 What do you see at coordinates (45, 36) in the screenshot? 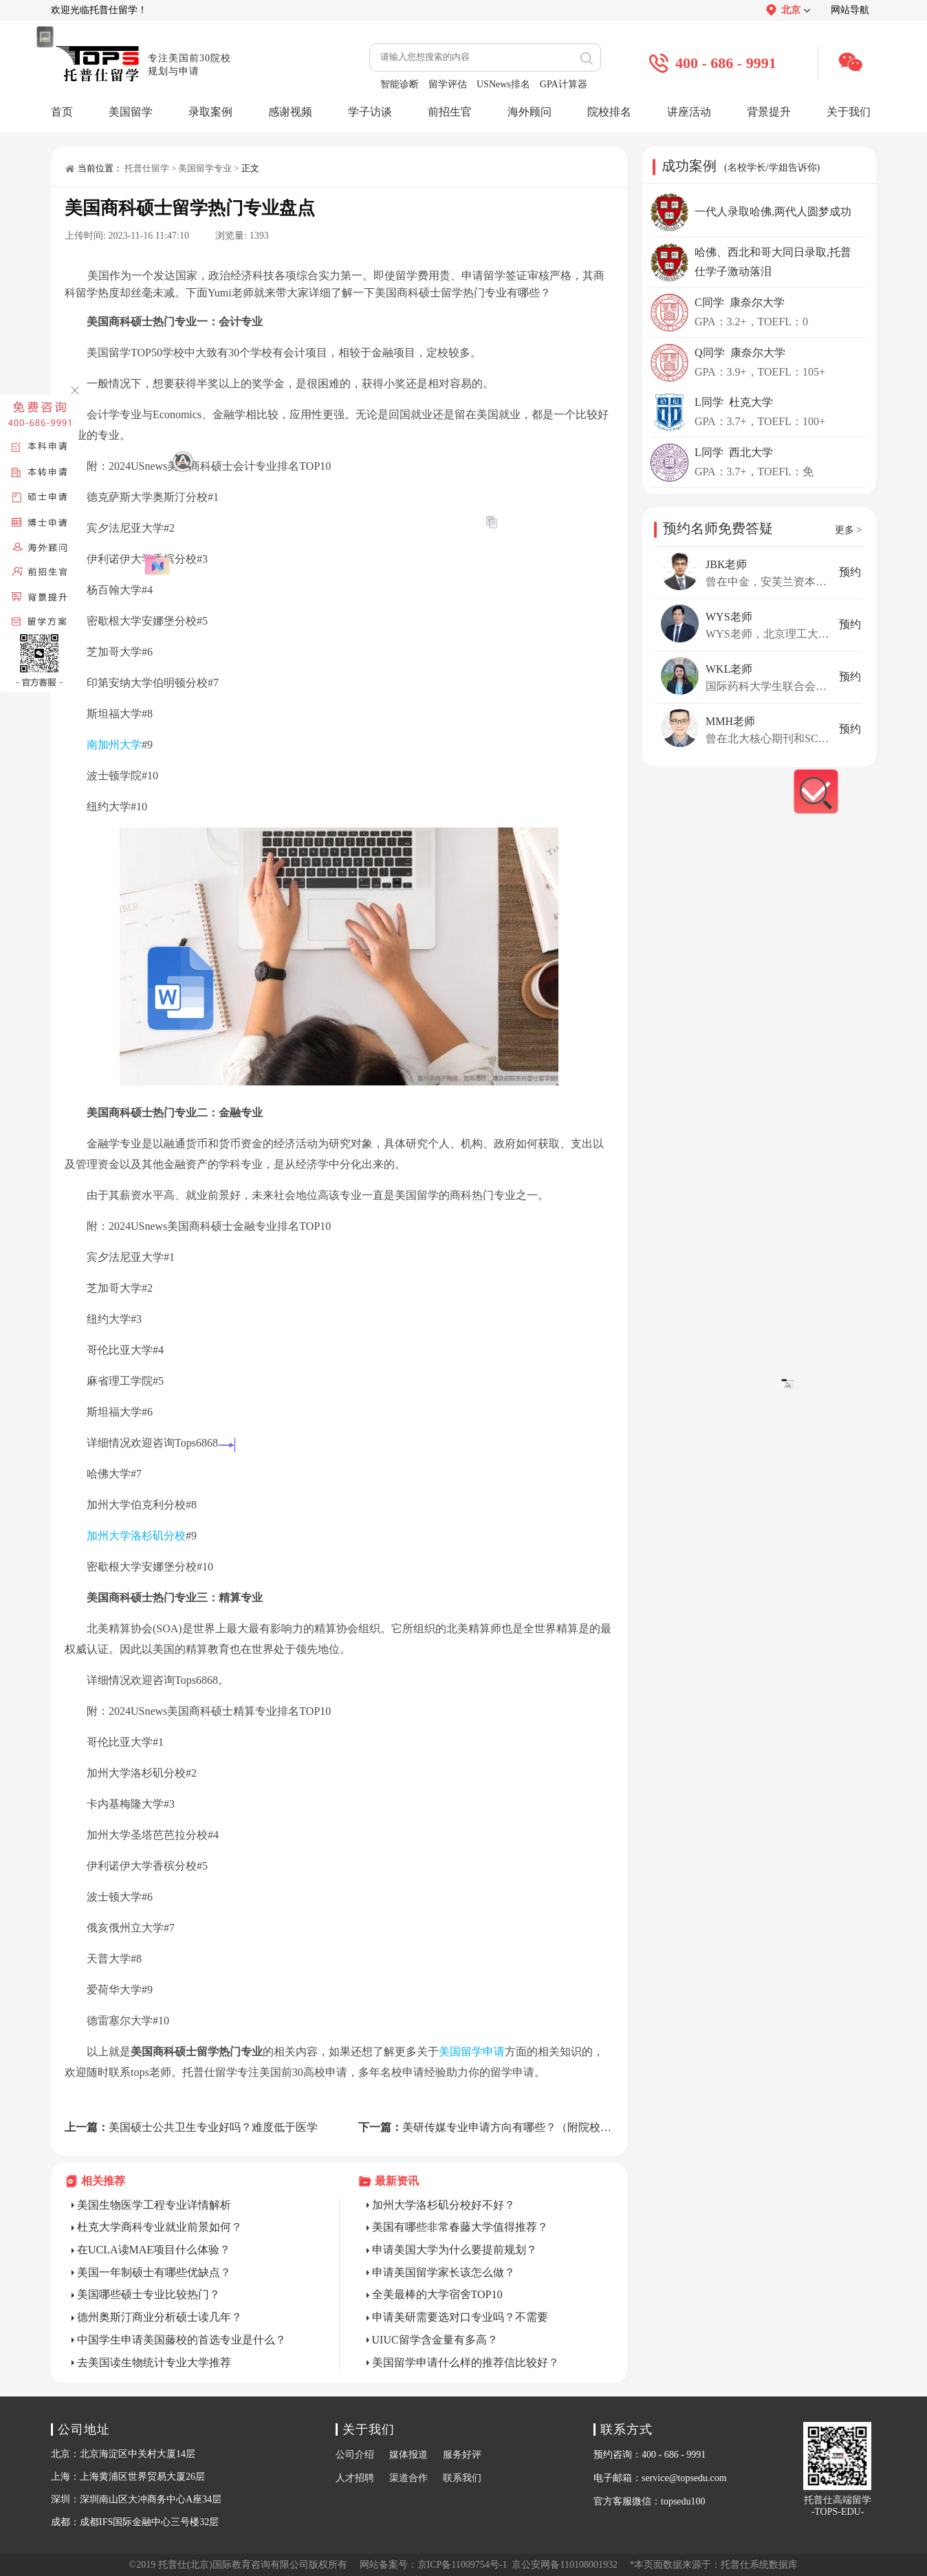
I see `sega master system ROM file` at bounding box center [45, 36].